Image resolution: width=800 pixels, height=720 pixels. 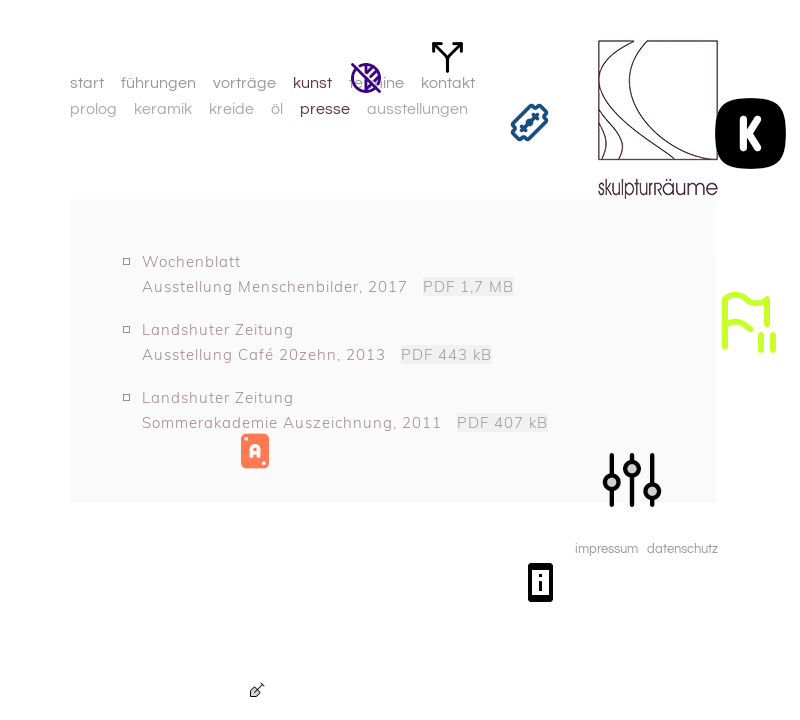 What do you see at coordinates (257, 690) in the screenshot?
I see `gardening or landscaping tools` at bounding box center [257, 690].